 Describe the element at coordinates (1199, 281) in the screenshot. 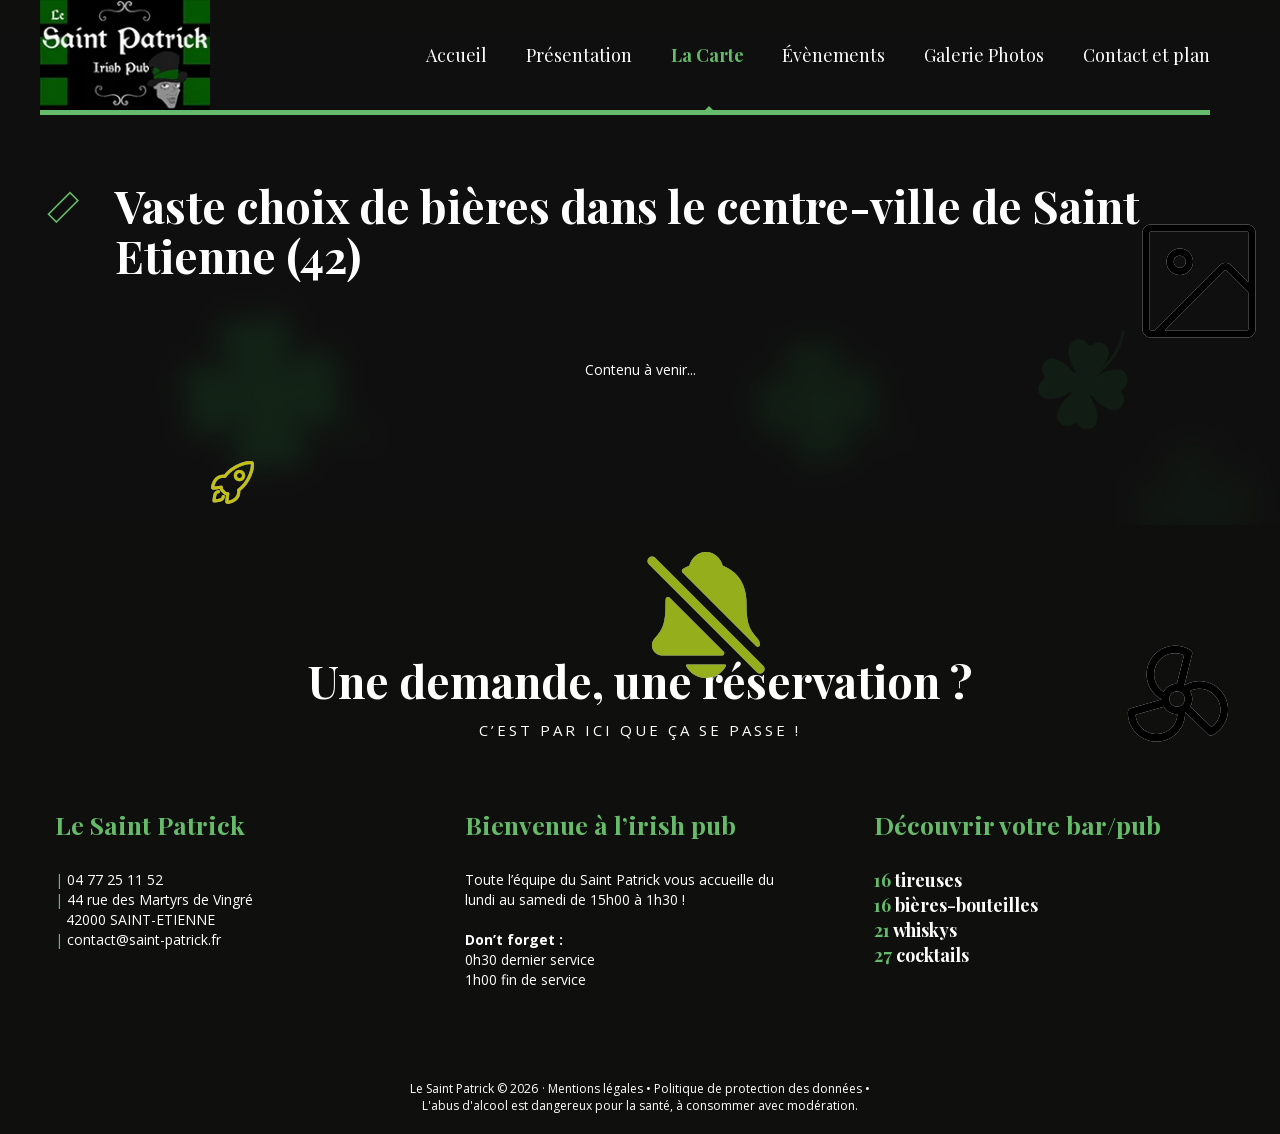

I see `view or open an image file` at that location.